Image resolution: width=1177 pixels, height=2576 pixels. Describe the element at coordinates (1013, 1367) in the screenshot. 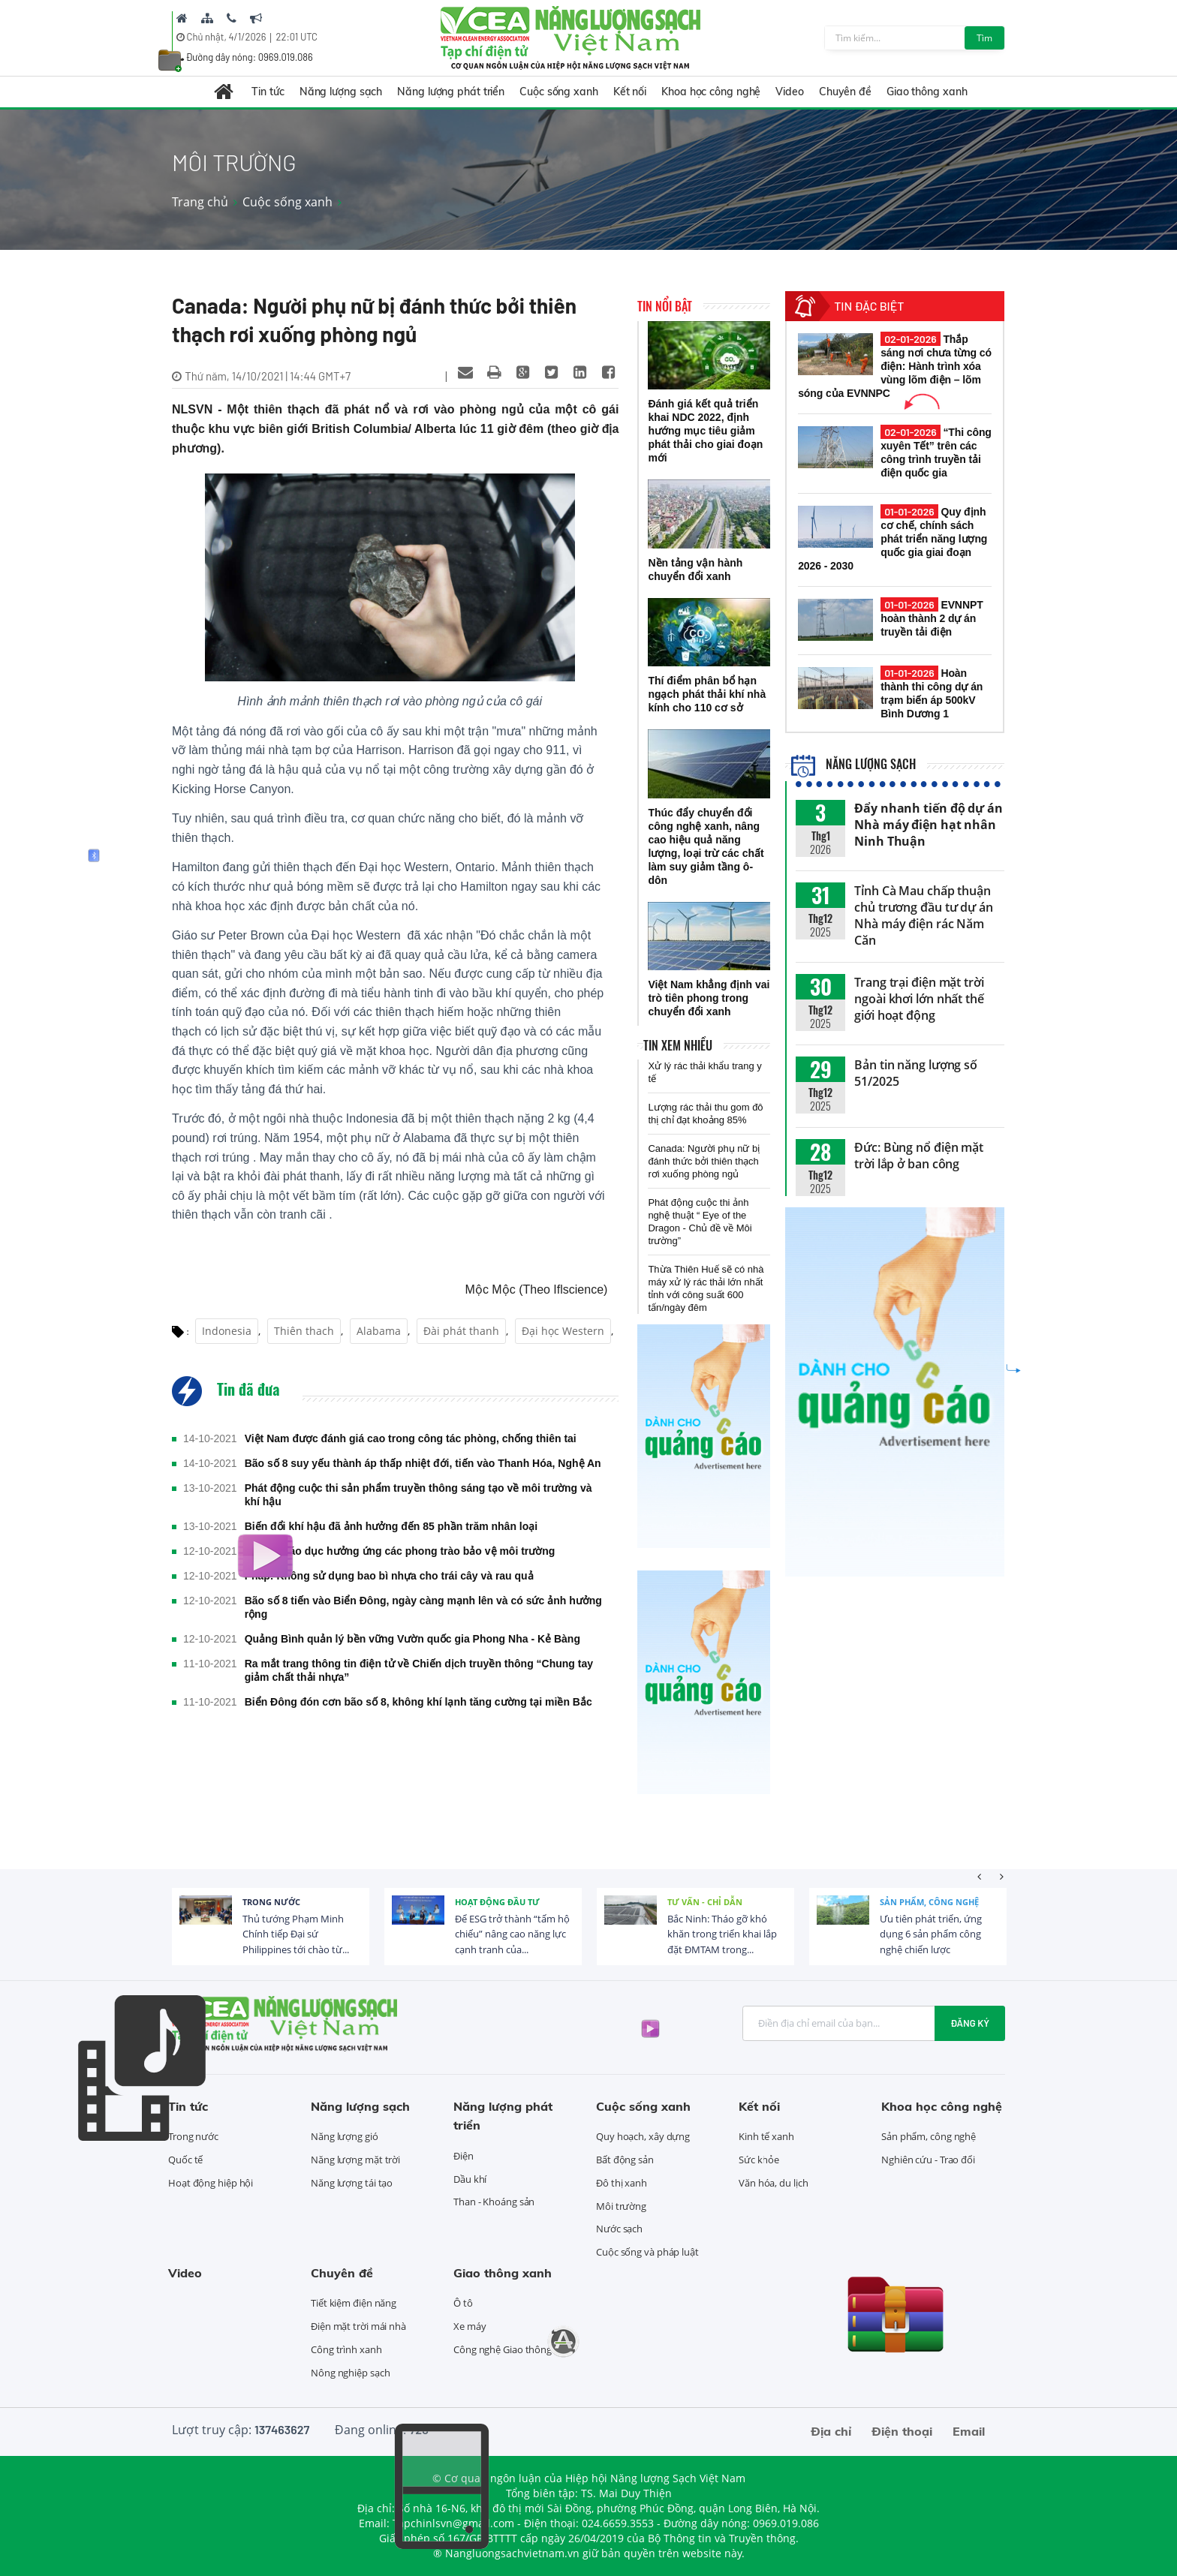

I see `forward an email message` at that location.